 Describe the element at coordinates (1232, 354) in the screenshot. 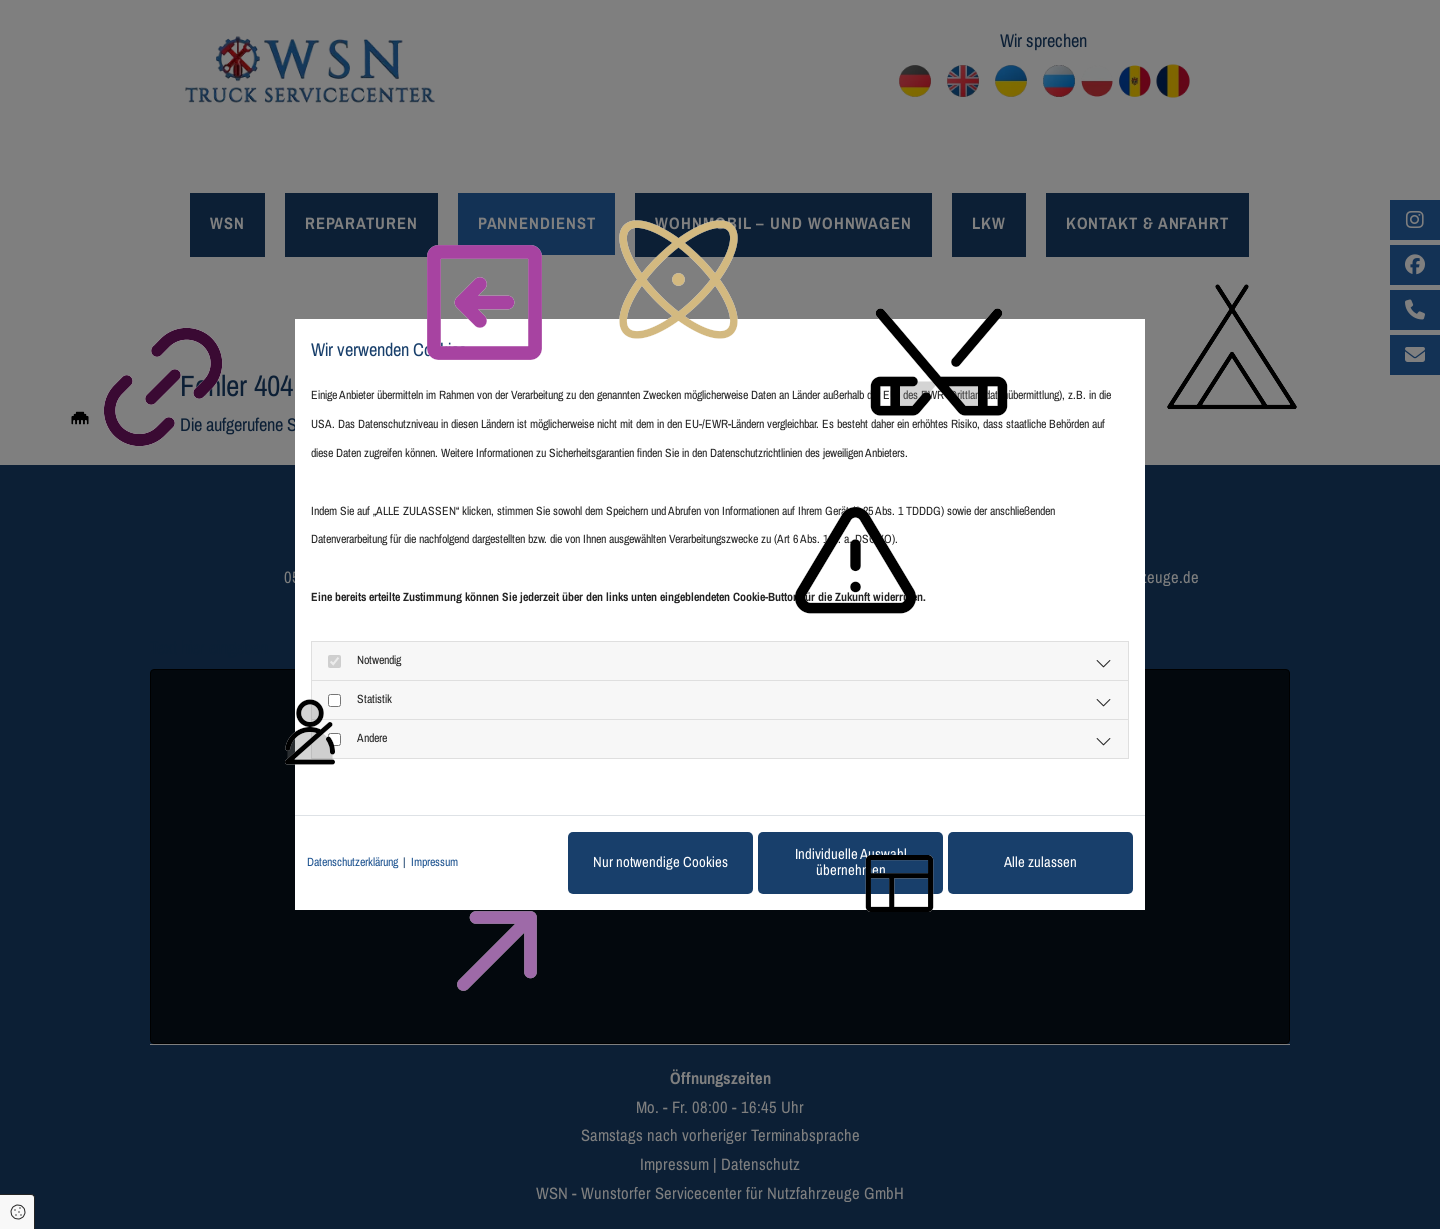

I see `access camping or outdoor accommodation options` at that location.